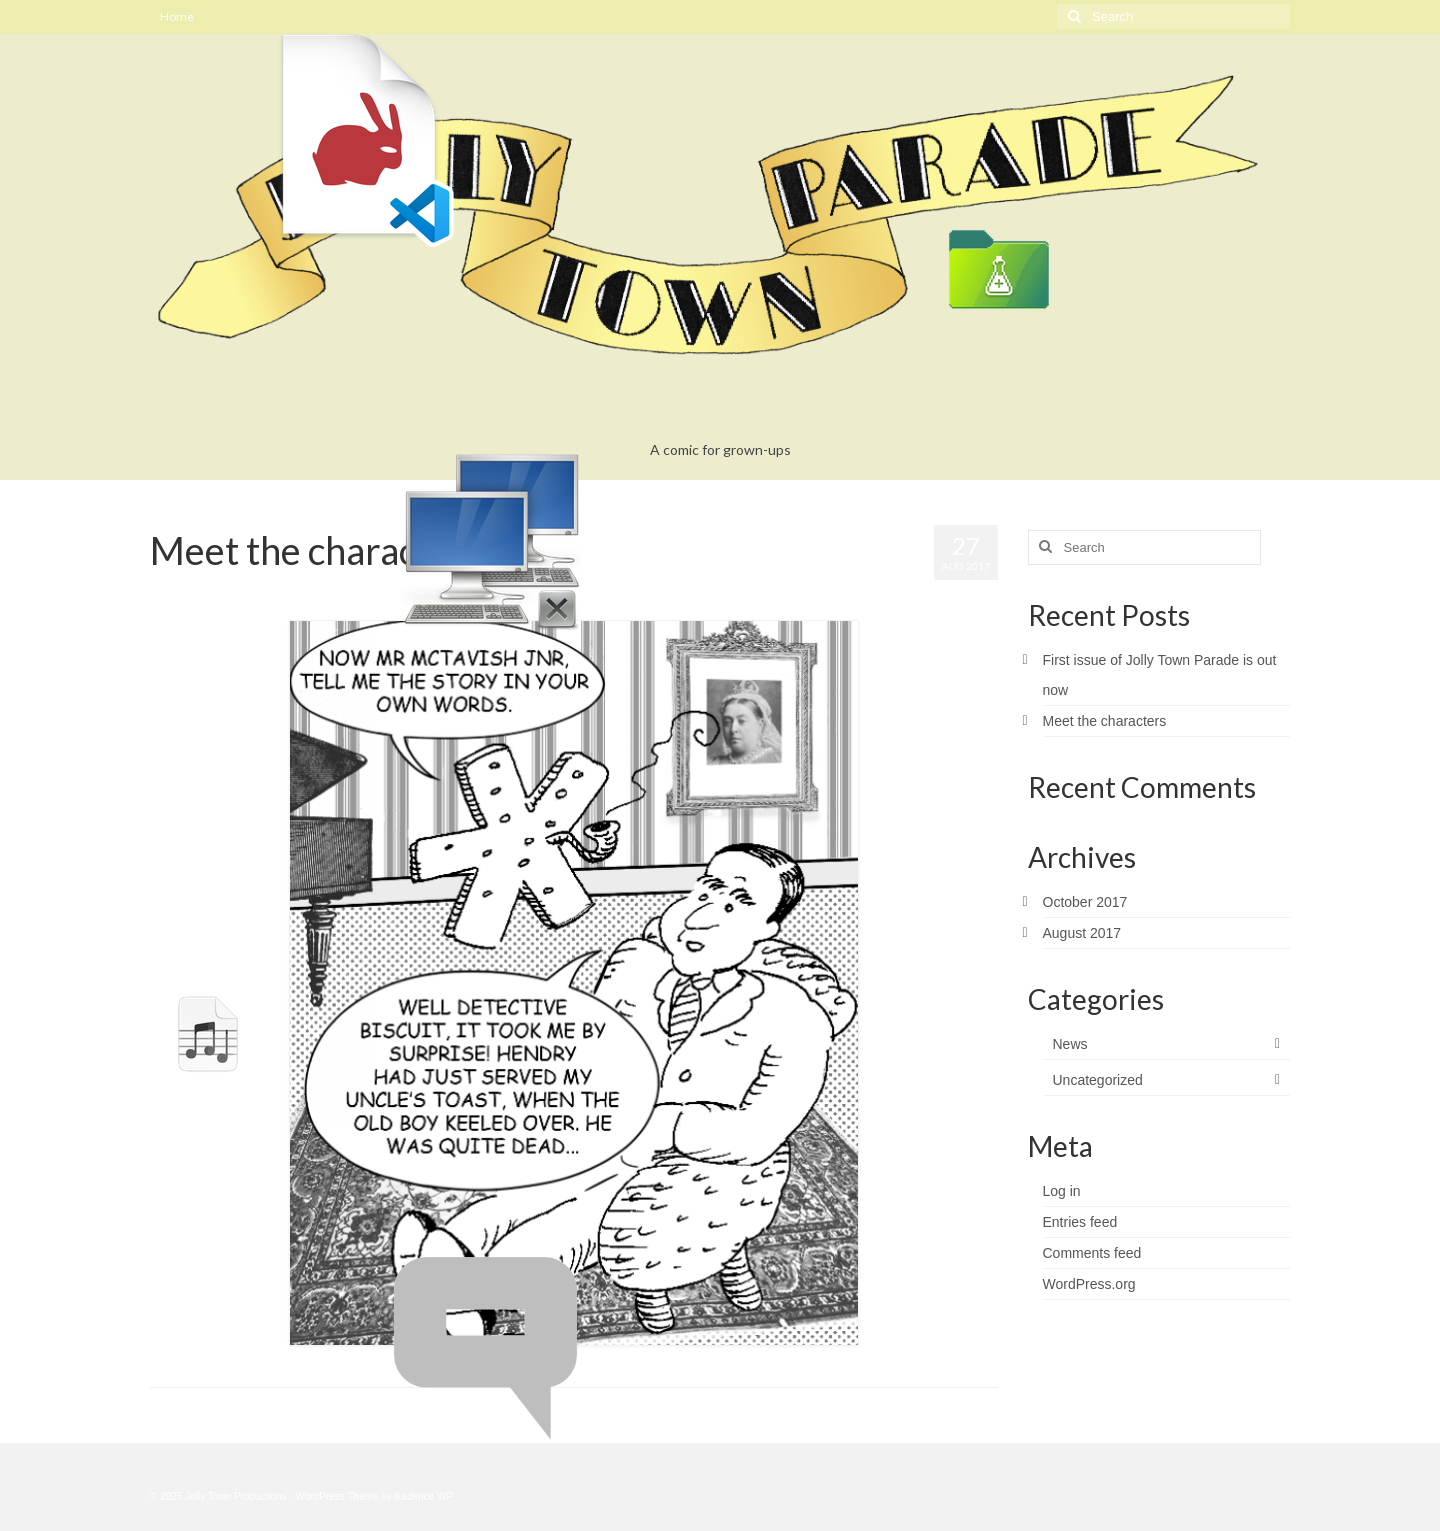 The image size is (1440, 1531). Describe the element at coordinates (485, 1348) in the screenshot. I see `indicates user is busy or unavailable for chat` at that location.